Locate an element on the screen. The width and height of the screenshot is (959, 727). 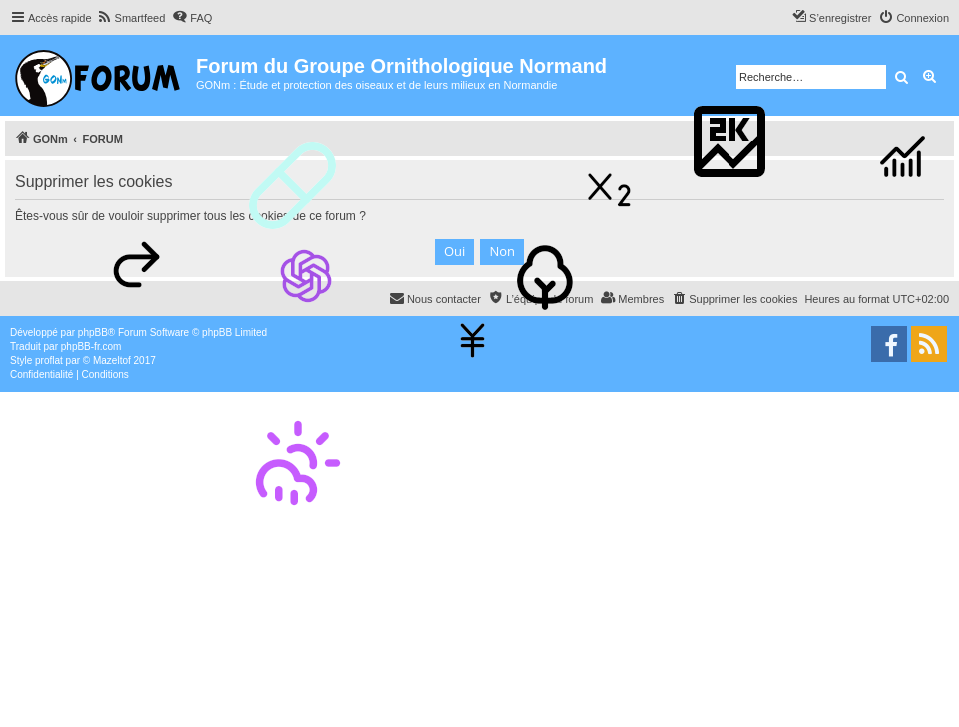
format text as subscript is located at coordinates (607, 189).